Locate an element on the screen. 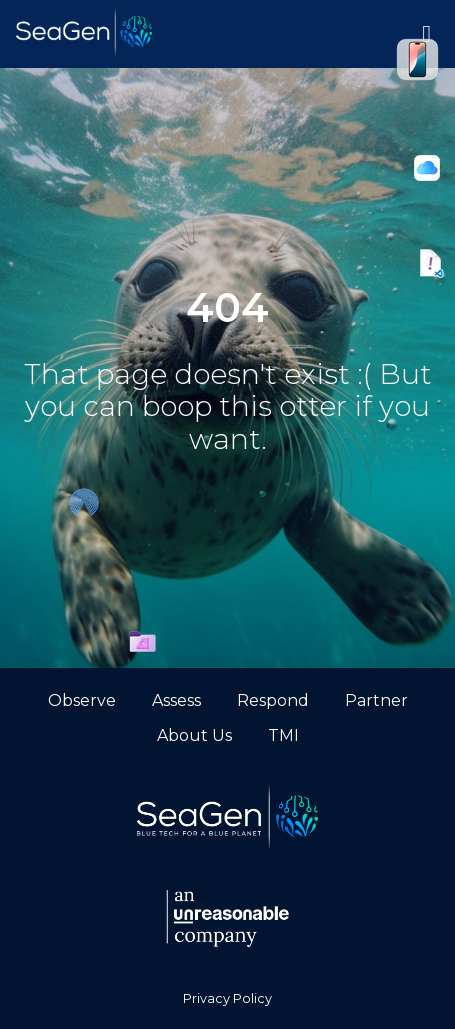 The height and width of the screenshot is (1029, 455). yaml file type in Visual Studio Code is located at coordinates (430, 263).